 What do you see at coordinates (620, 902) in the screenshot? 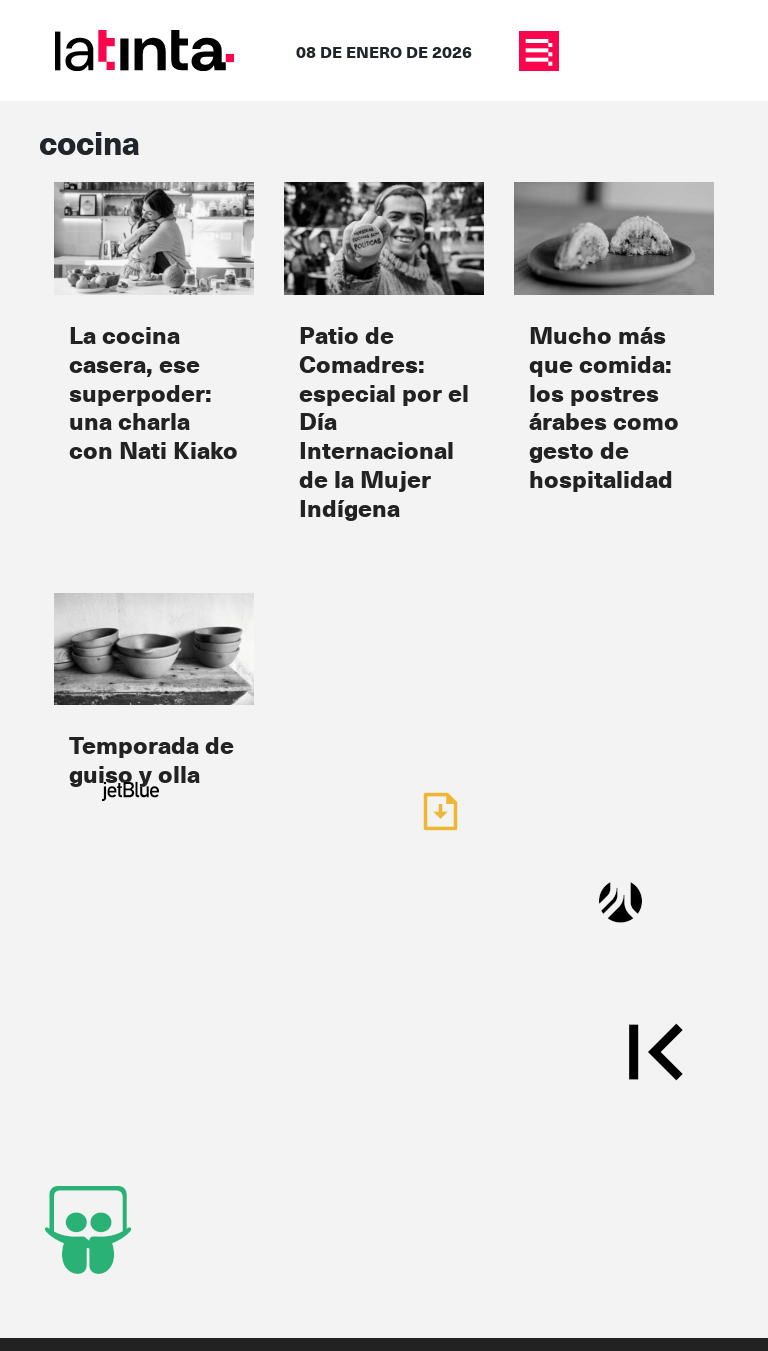
I see `roots development framework logo` at bounding box center [620, 902].